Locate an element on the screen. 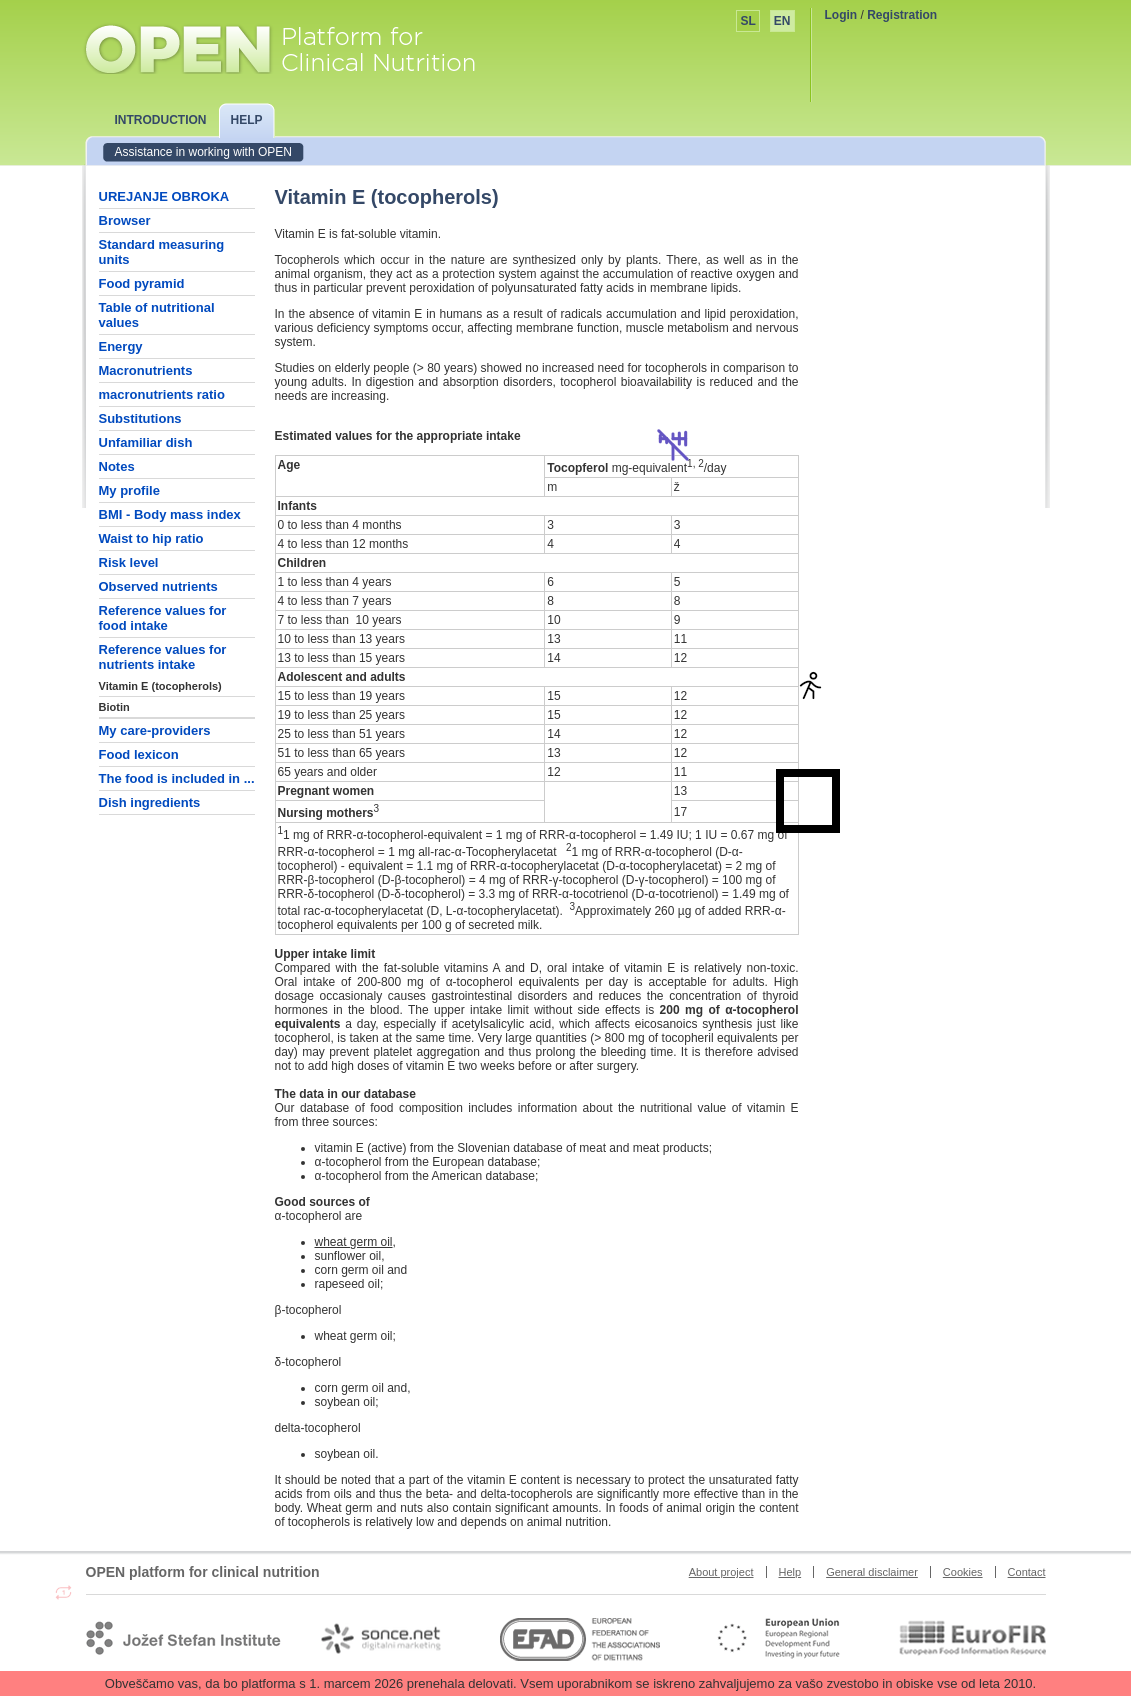 The image size is (1131, 1696). crop image to square aspect ratio is located at coordinates (808, 801).